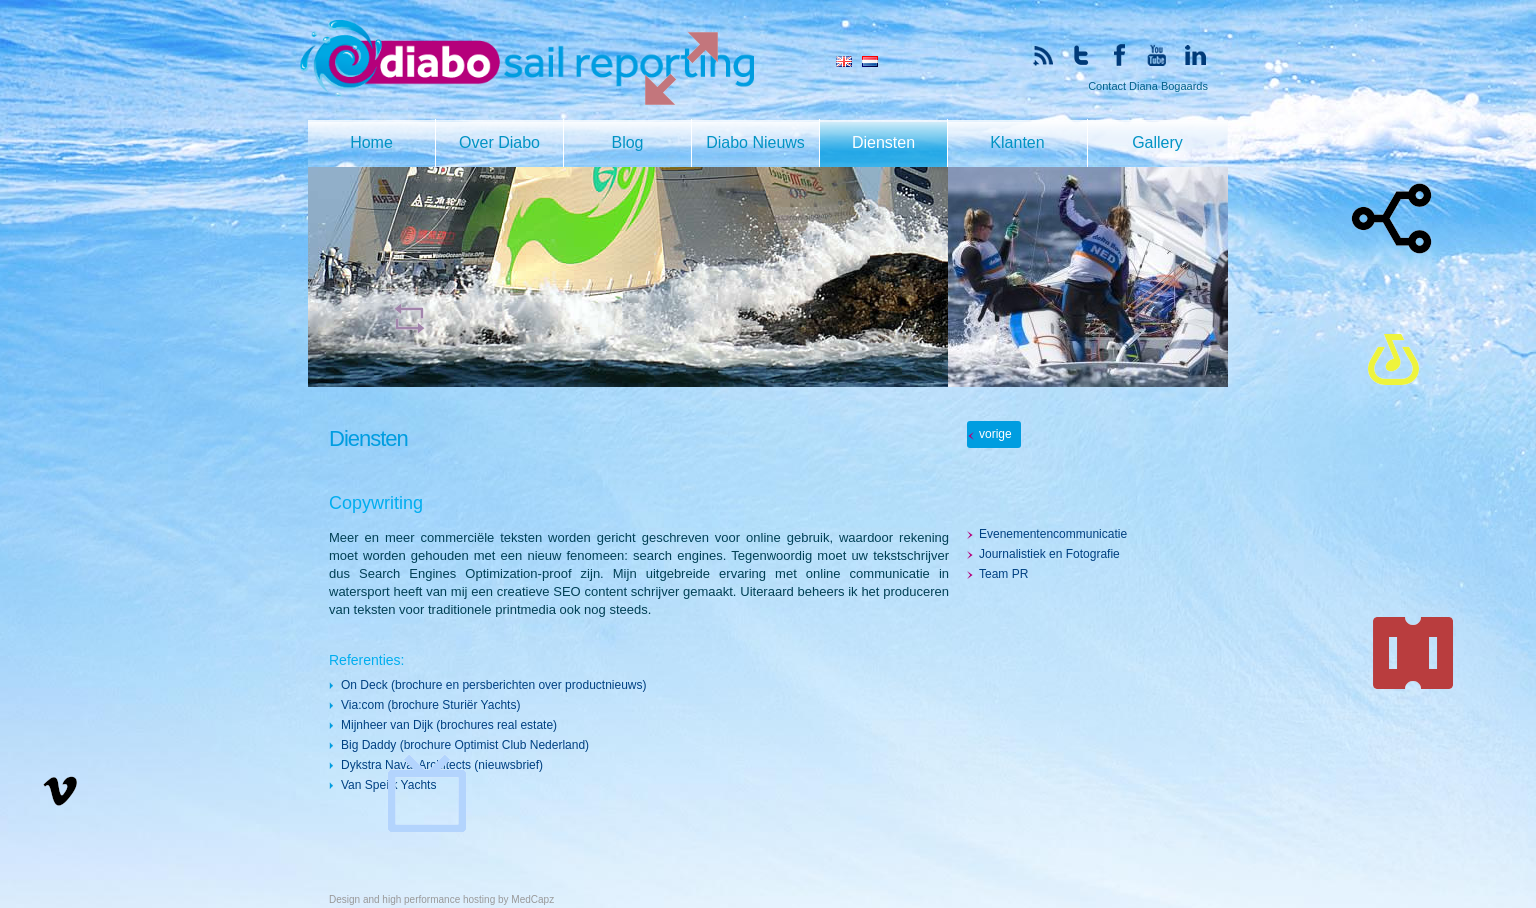 Image resolution: width=1536 pixels, height=908 pixels. I want to click on access TV or video streaming features, so click(427, 797).